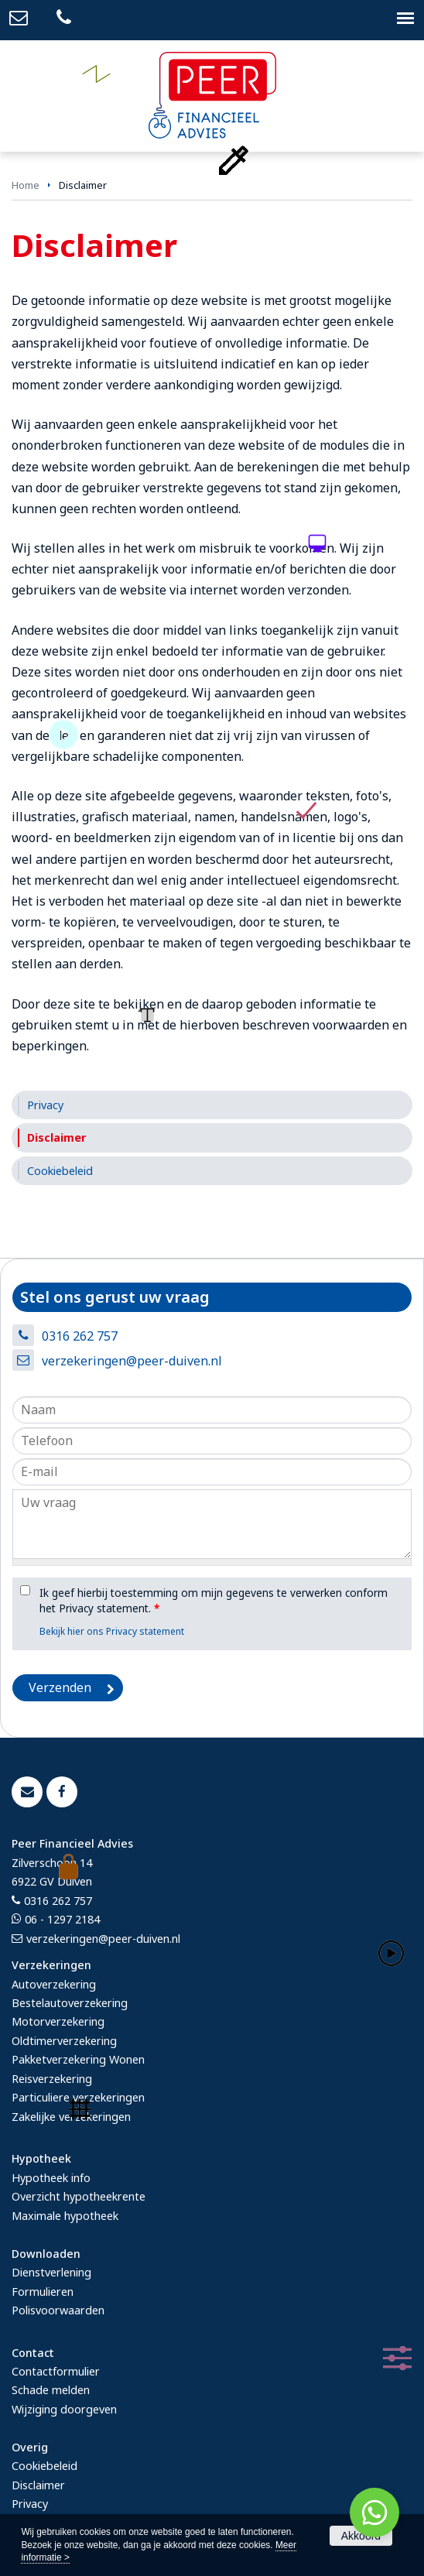  Describe the element at coordinates (234, 160) in the screenshot. I see `pick a color from the canvas` at that location.